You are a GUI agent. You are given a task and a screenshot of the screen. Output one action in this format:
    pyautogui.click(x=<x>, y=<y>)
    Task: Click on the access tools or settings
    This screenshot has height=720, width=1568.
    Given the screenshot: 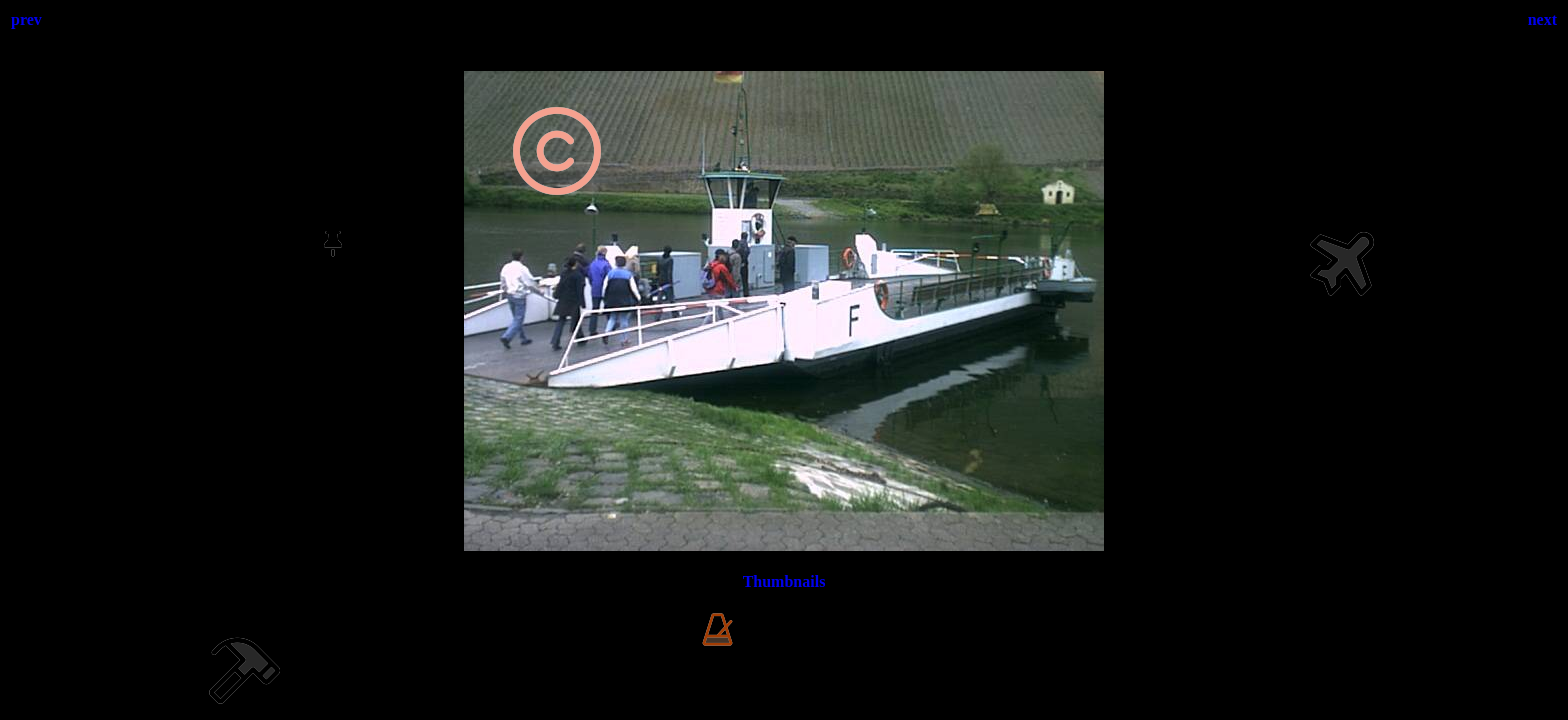 What is the action you would take?
    pyautogui.click(x=241, y=672)
    